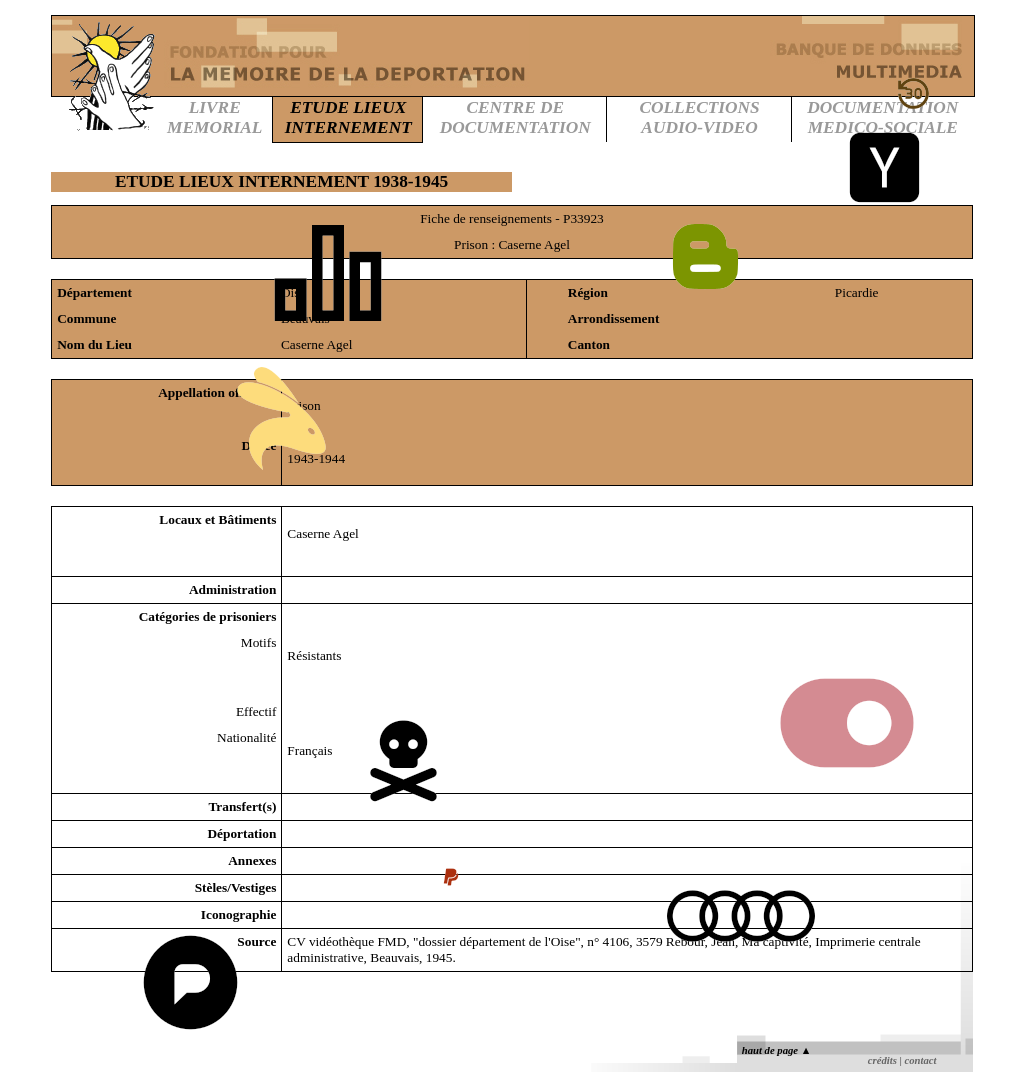  I want to click on view analytics or statistics, so click(328, 273).